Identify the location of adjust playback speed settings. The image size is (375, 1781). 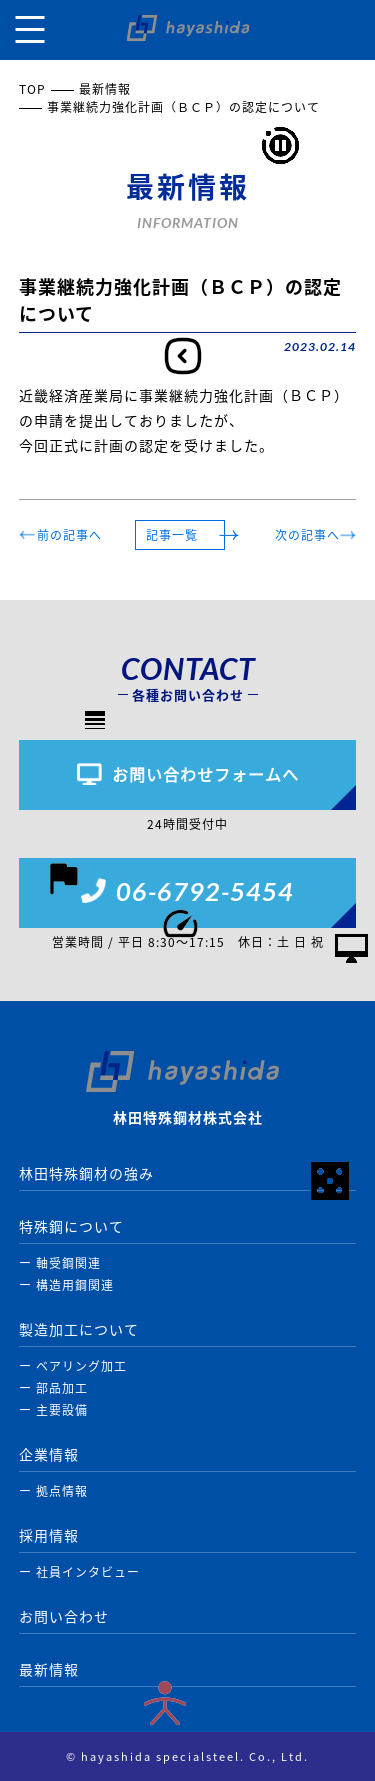
(180, 923).